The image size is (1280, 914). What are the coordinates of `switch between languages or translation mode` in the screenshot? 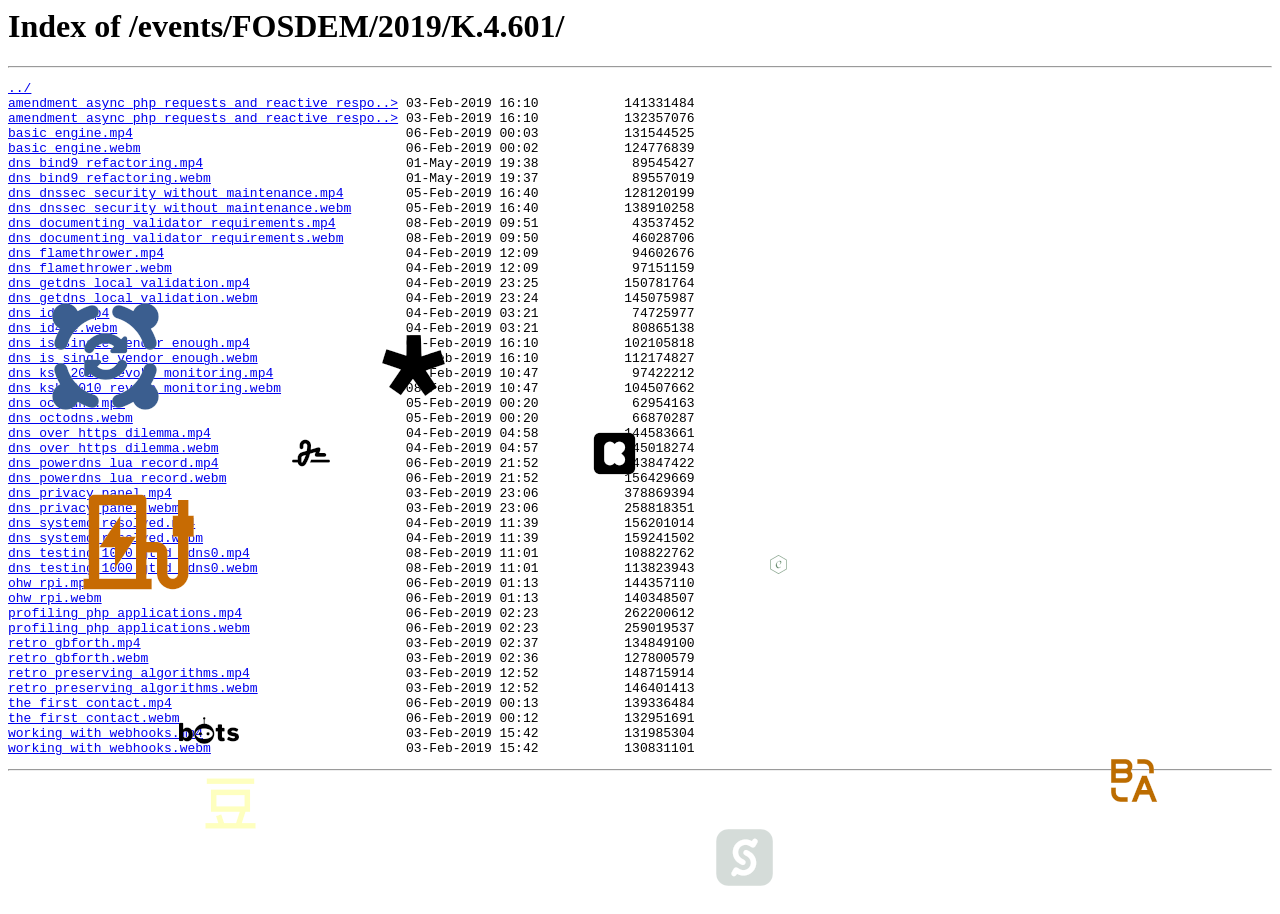 It's located at (1132, 780).